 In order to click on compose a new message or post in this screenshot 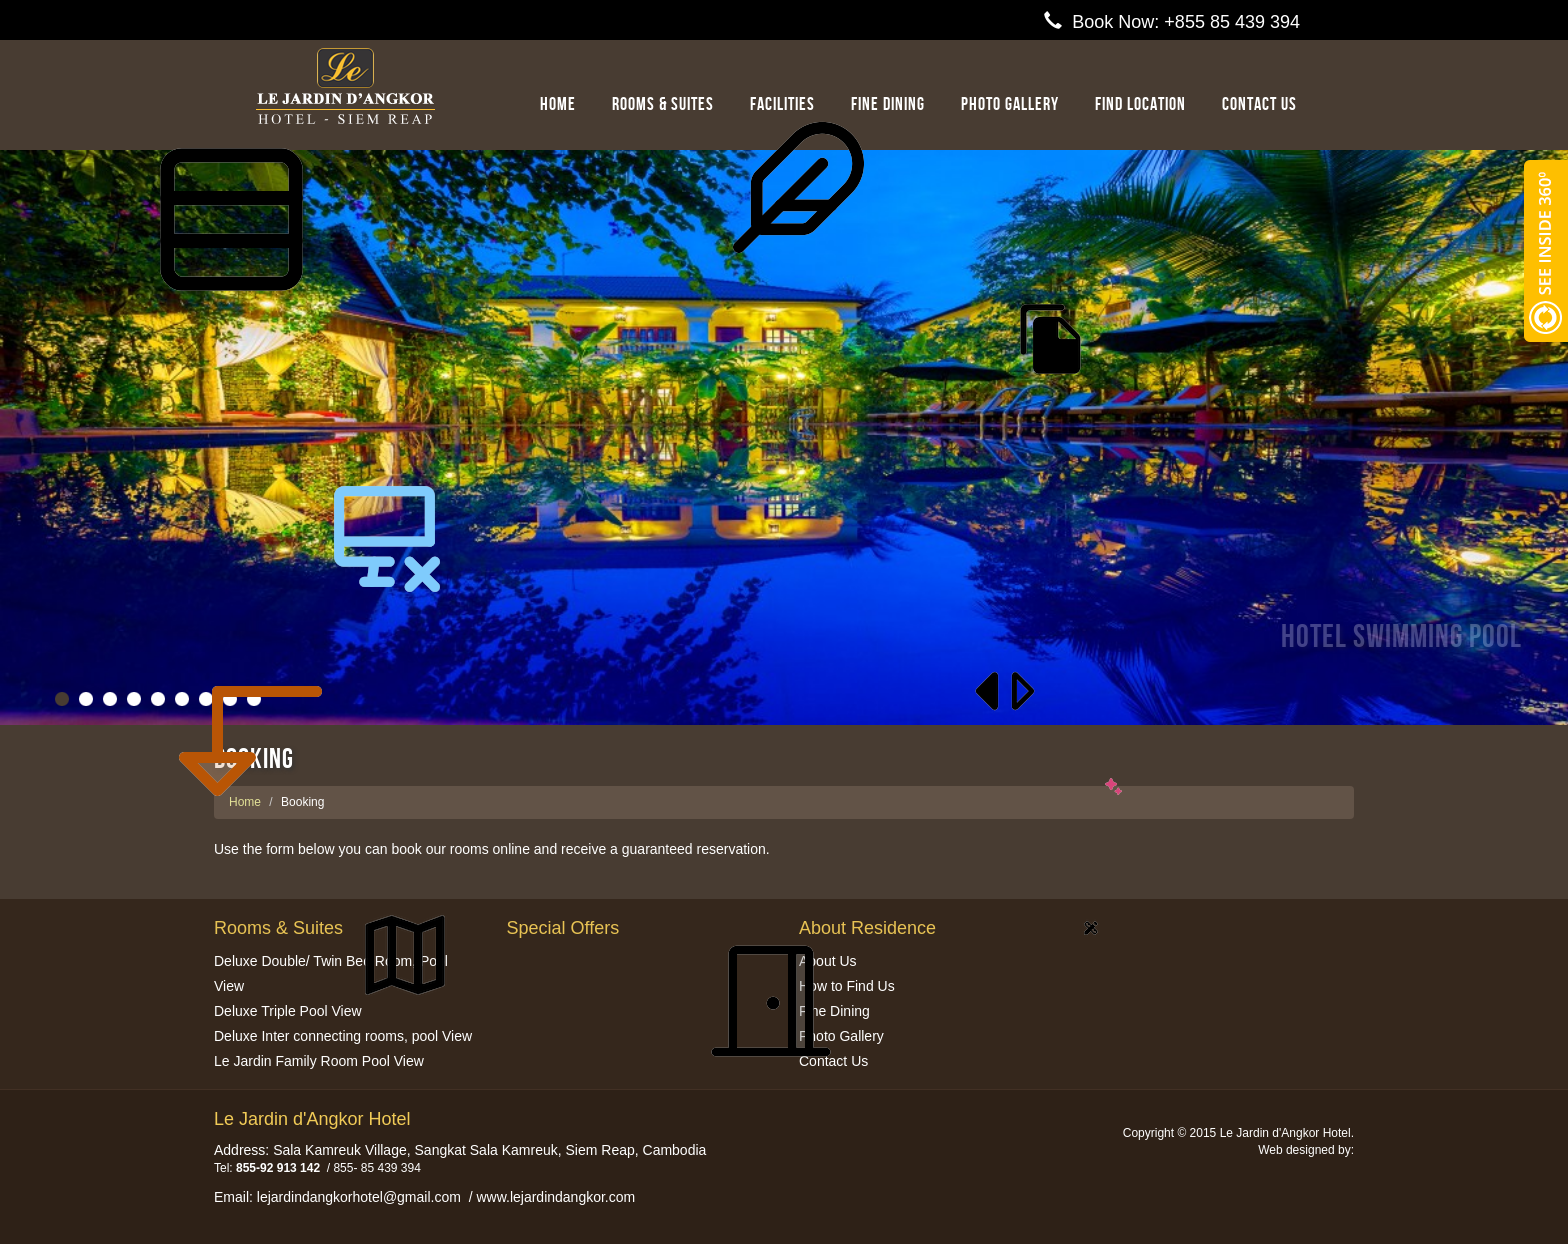, I will do `click(798, 187)`.